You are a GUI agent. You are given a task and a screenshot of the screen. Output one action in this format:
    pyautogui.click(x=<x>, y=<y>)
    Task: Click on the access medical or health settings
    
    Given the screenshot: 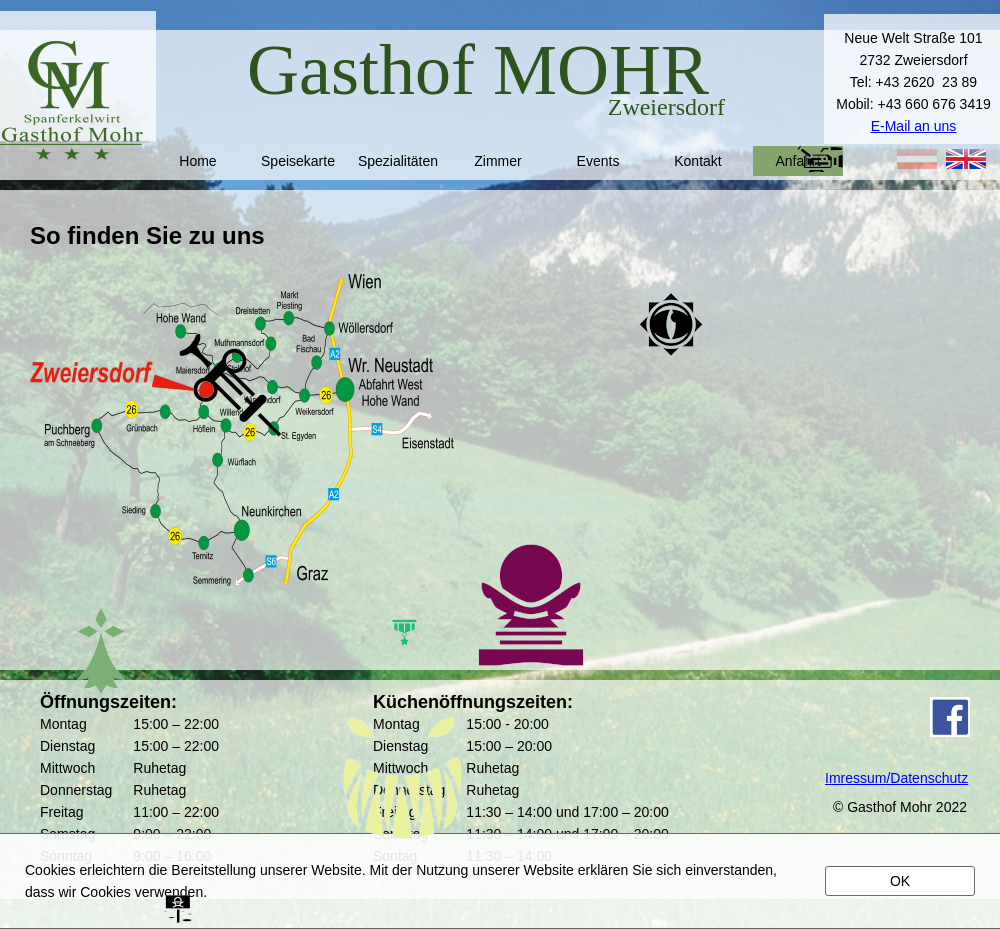 What is the action you would take?
    pyautogui.click(x=230, y=385)
    